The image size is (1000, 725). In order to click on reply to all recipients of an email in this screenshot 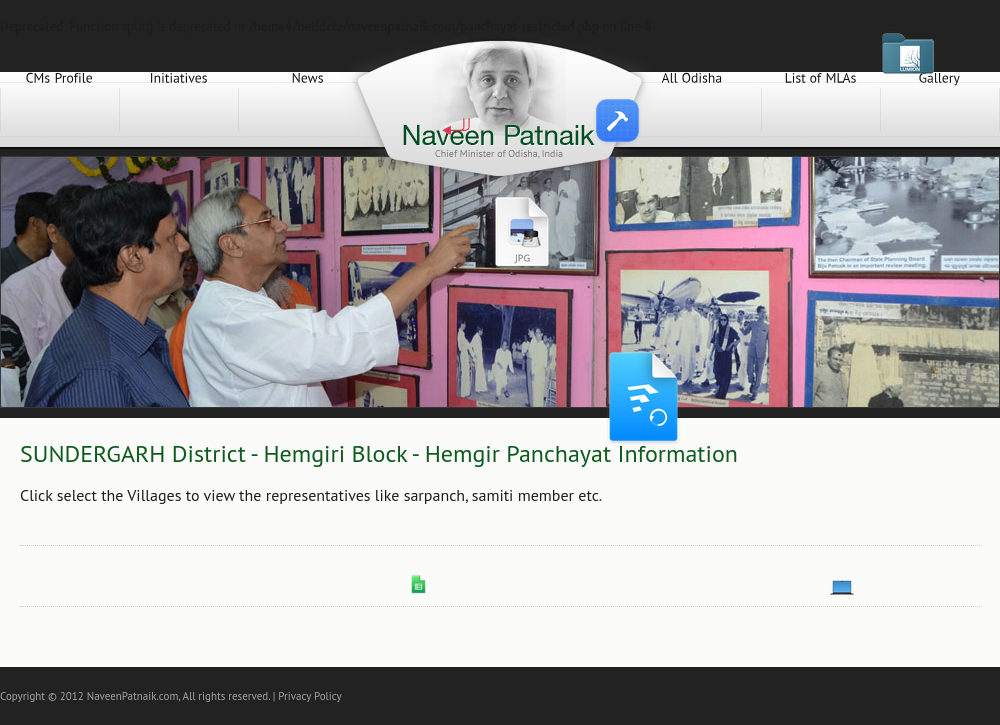, I will do `click(455, 124)`.